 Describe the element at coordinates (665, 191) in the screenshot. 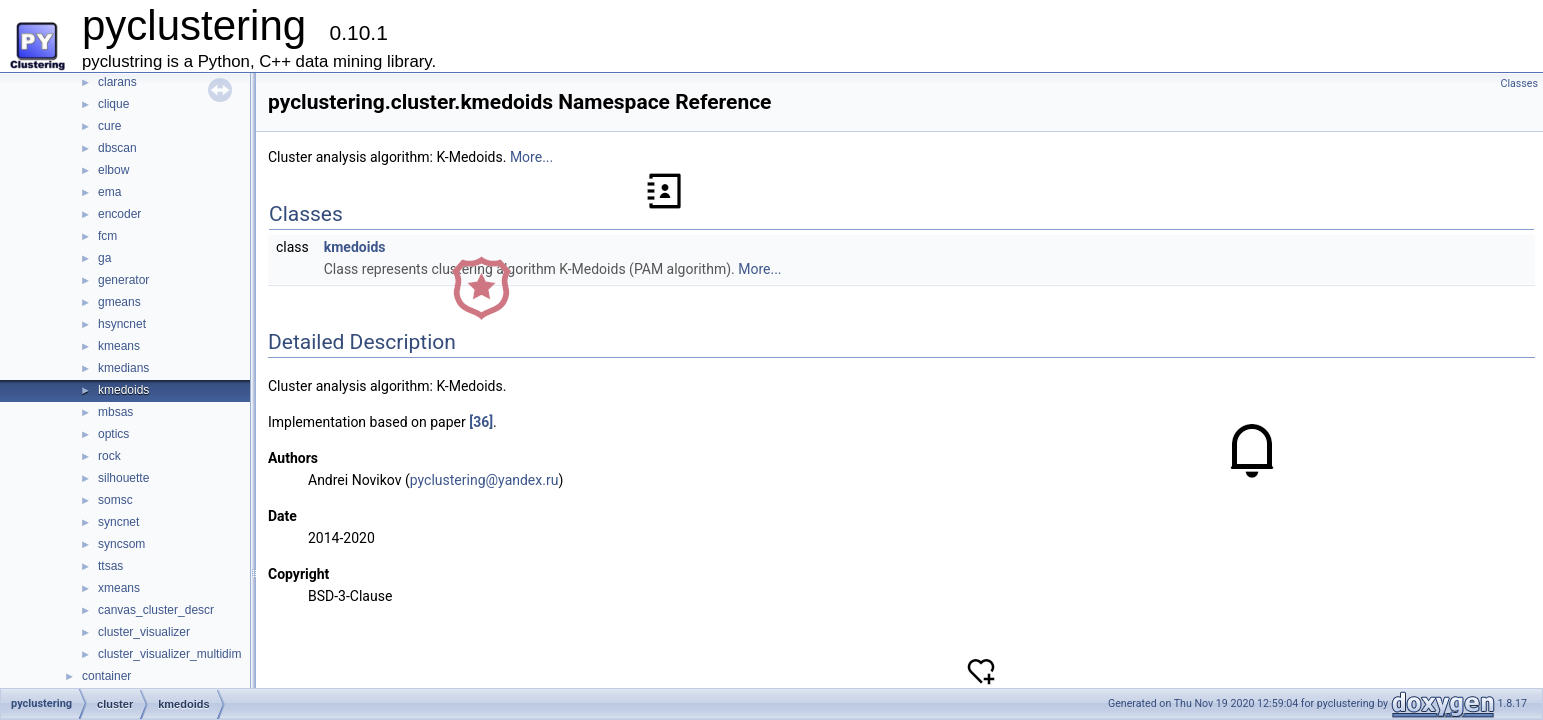

I see `open your contacts book` at that location.